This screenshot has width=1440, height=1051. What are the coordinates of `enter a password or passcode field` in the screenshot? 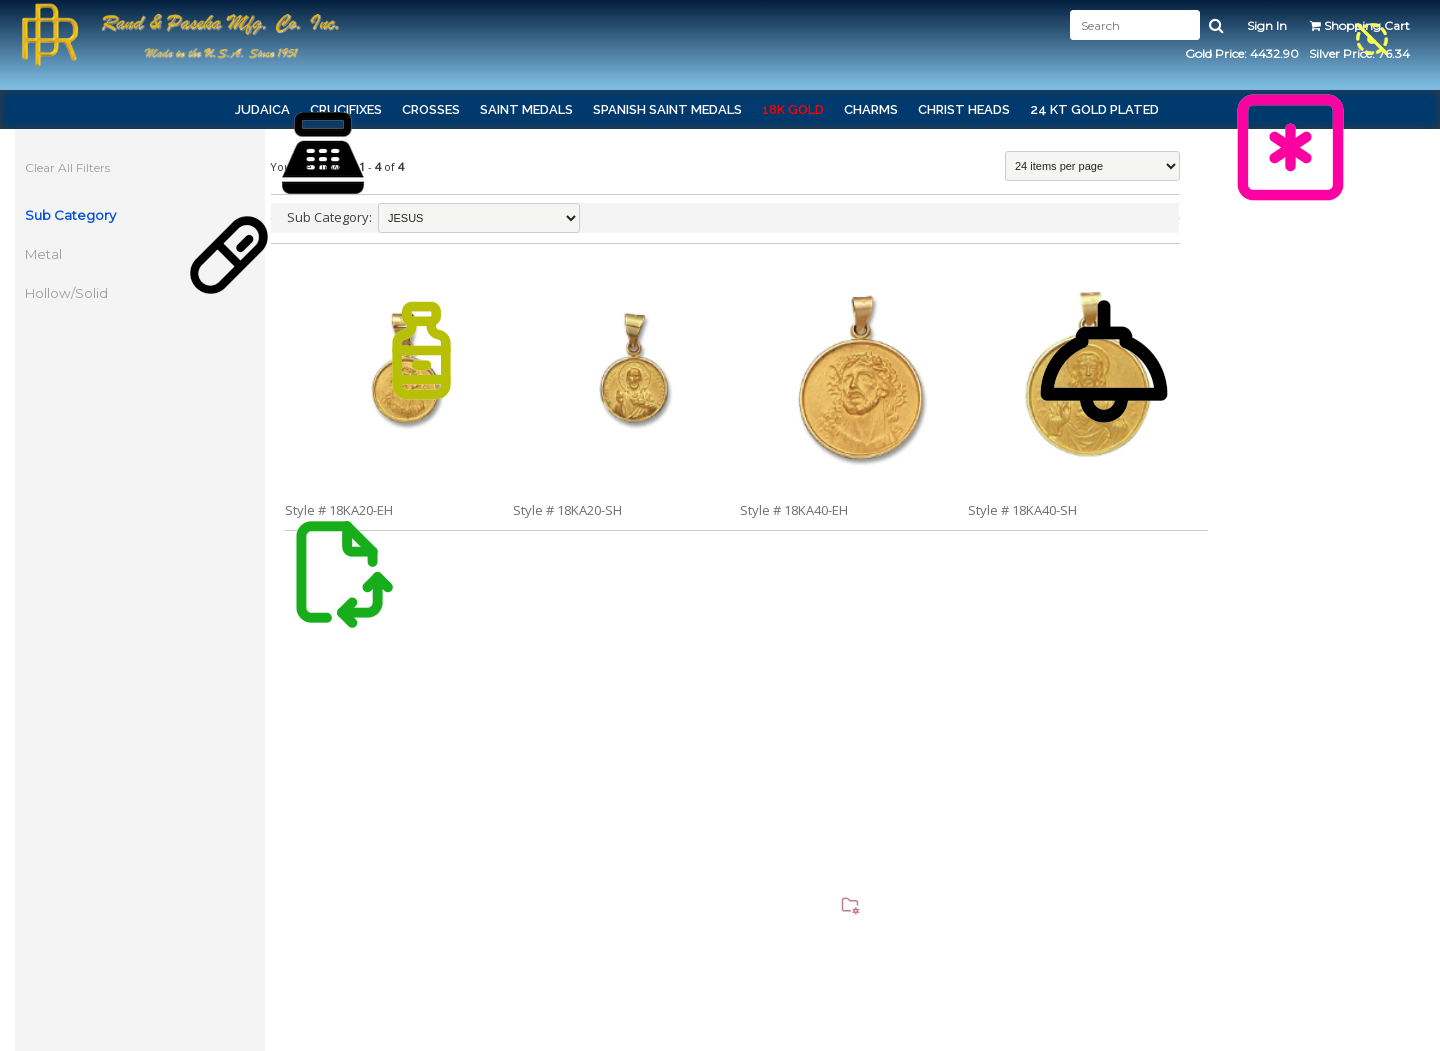 It's located at (1290, 147).